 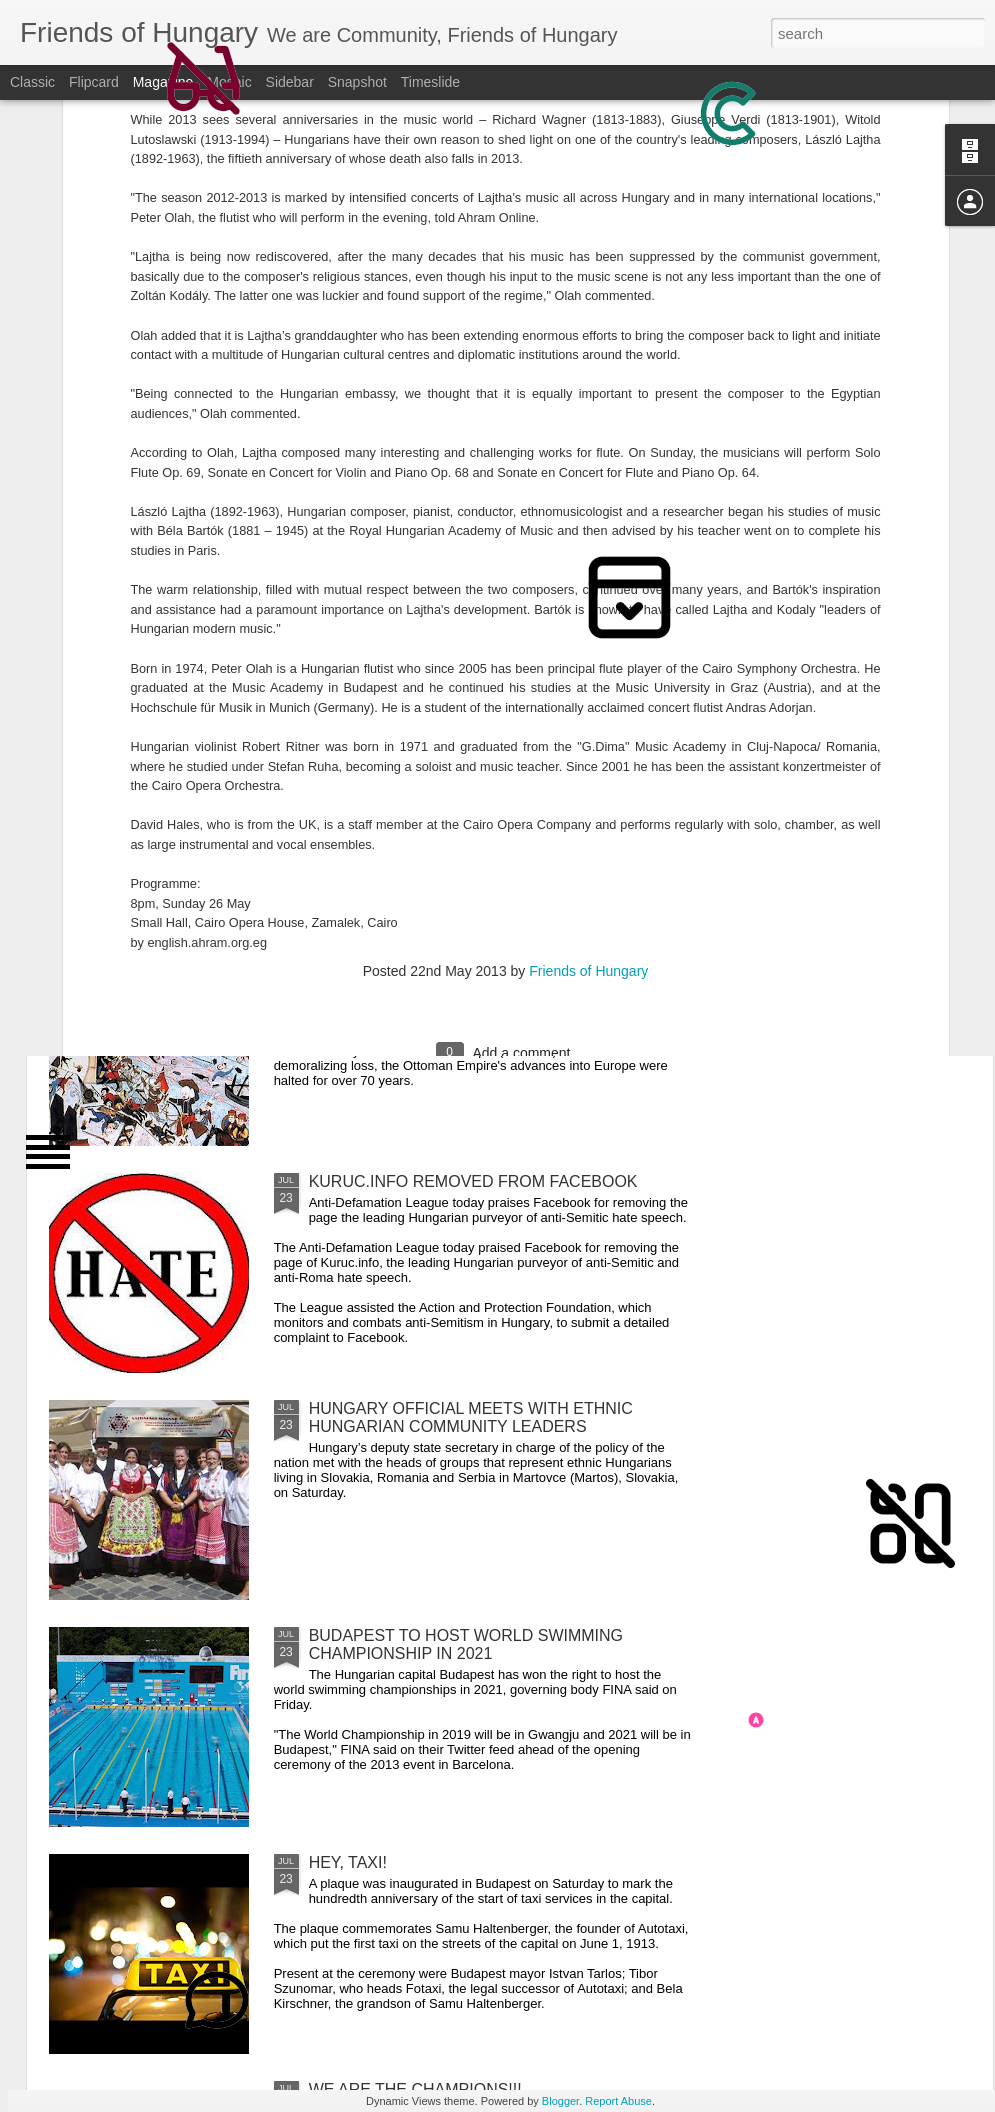 I want to click on disable layout view, so click(x=910, y=1523).